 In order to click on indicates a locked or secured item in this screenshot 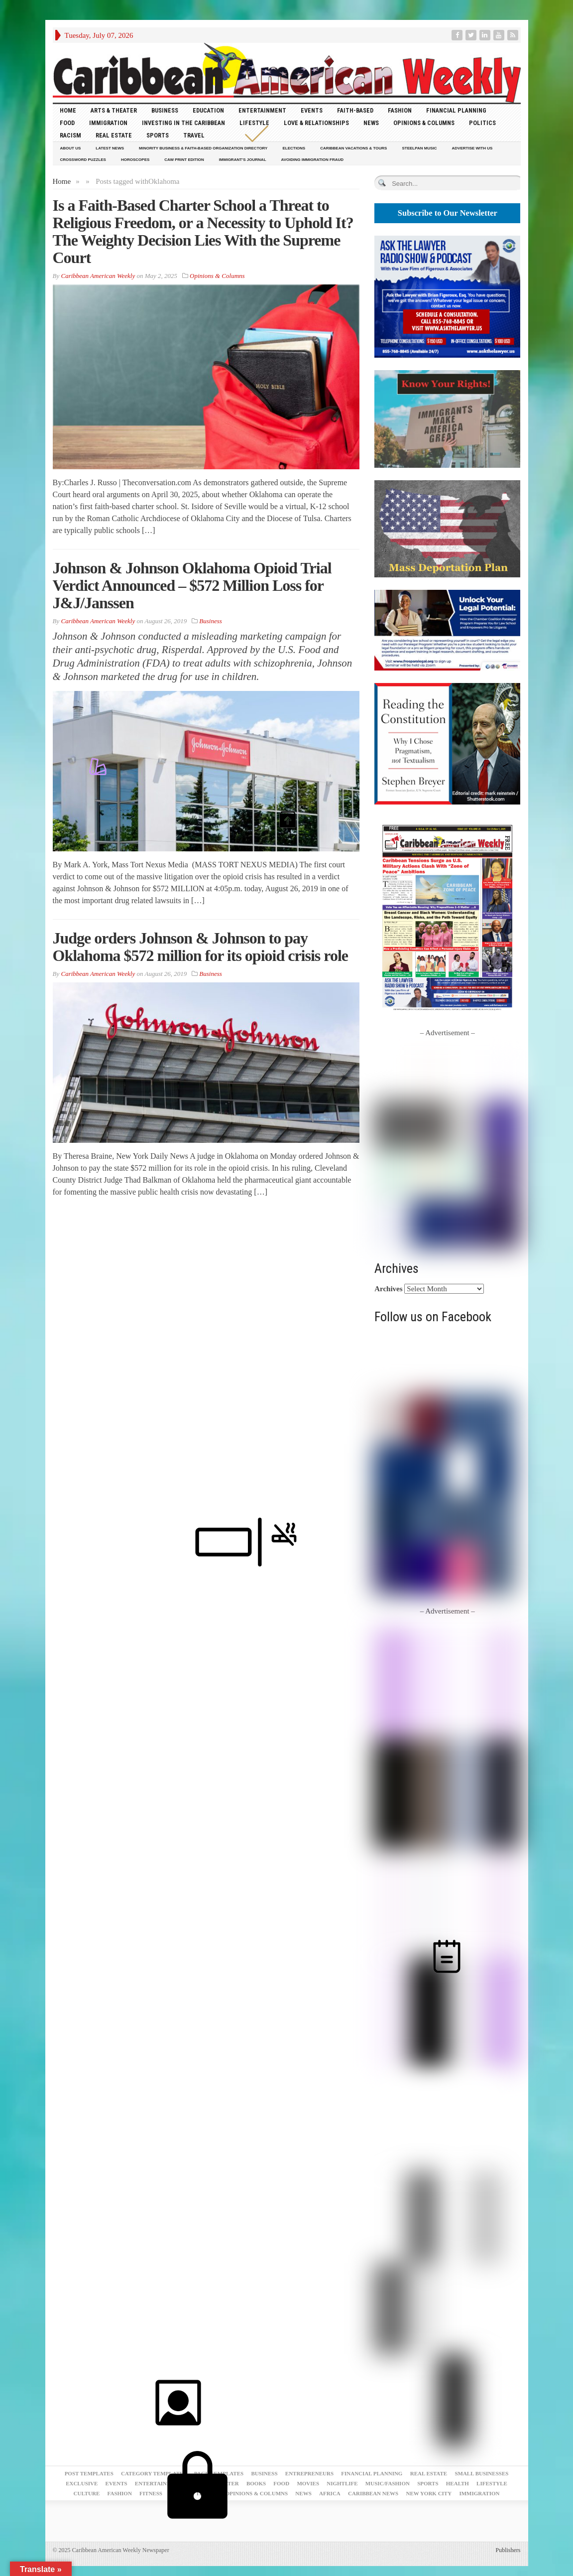, I will do `click(197, 2488)`.